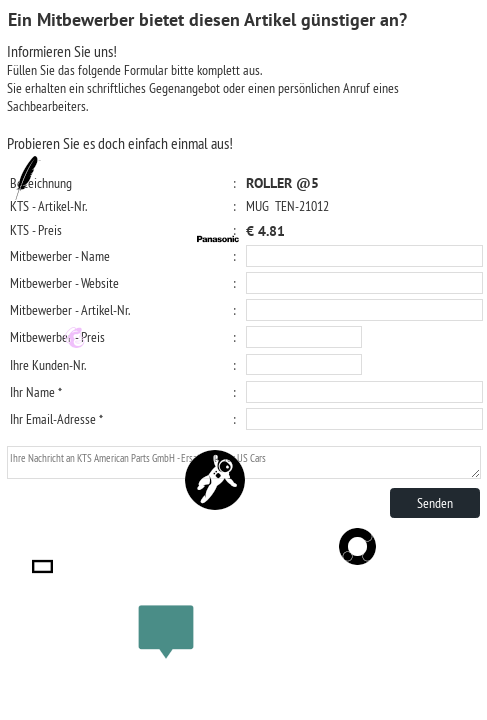  What do you see at coordinates (166, 630) in the screenshot?
I see `open chat or messaging` at bounding box center [166, 630].